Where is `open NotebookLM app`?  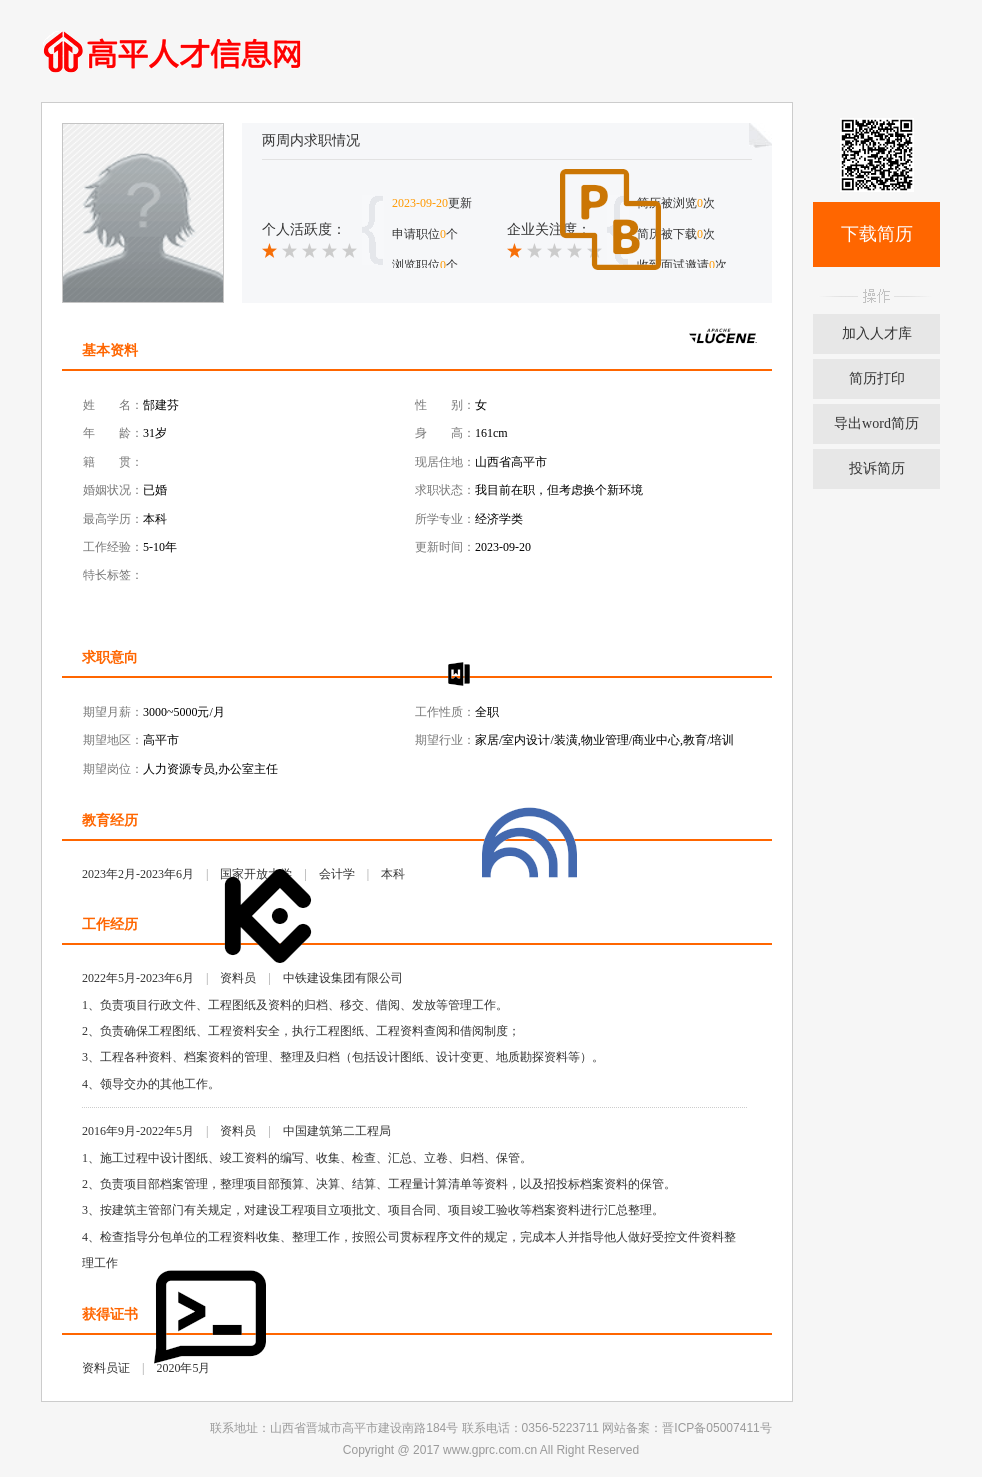 open NotebookLM app is located at coordinates (529, 842).